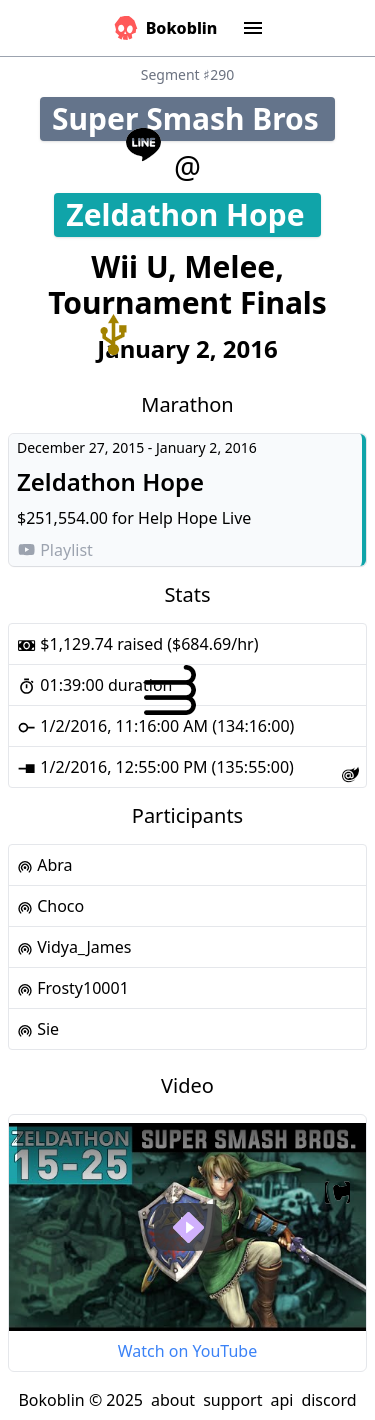 The image size is (375, 1420). Describe the element at coordinates (143, 144) in the screenshot. I see `open LINE messaging app` at that location.